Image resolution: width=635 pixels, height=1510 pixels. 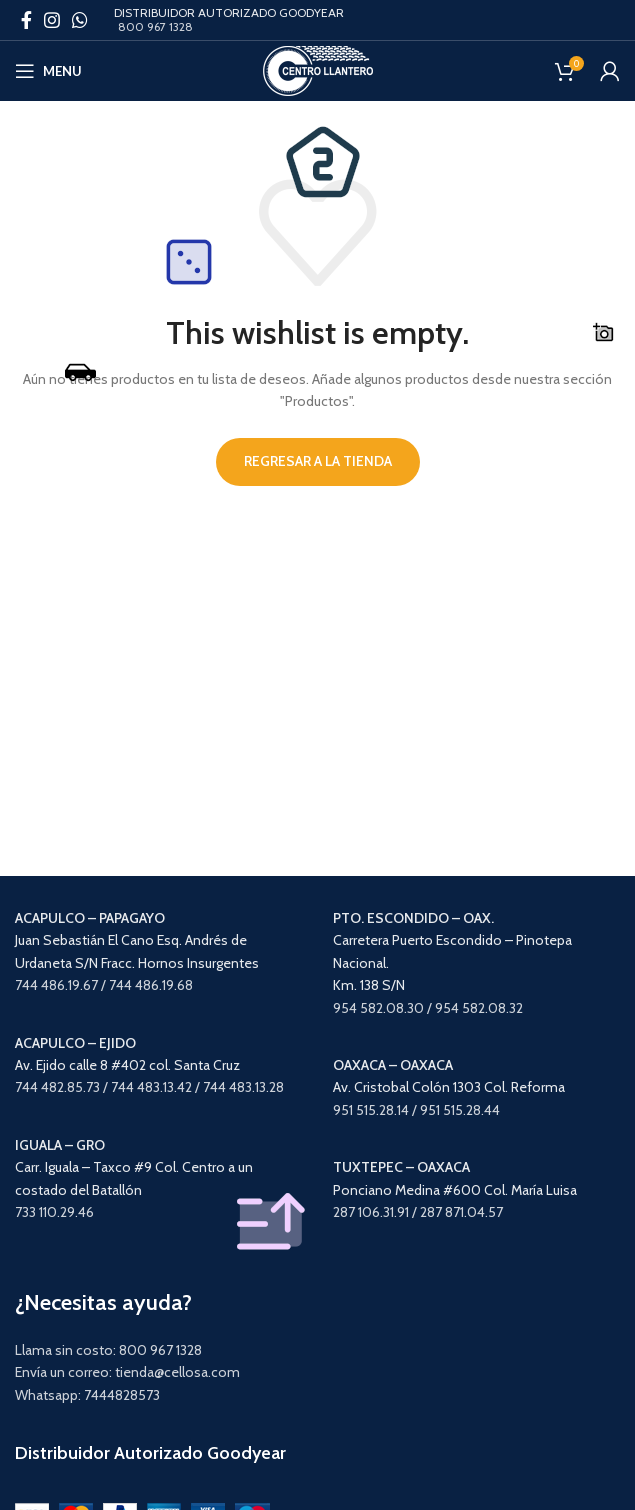 I want to click on add a new photo, so click(x=603, y=332).